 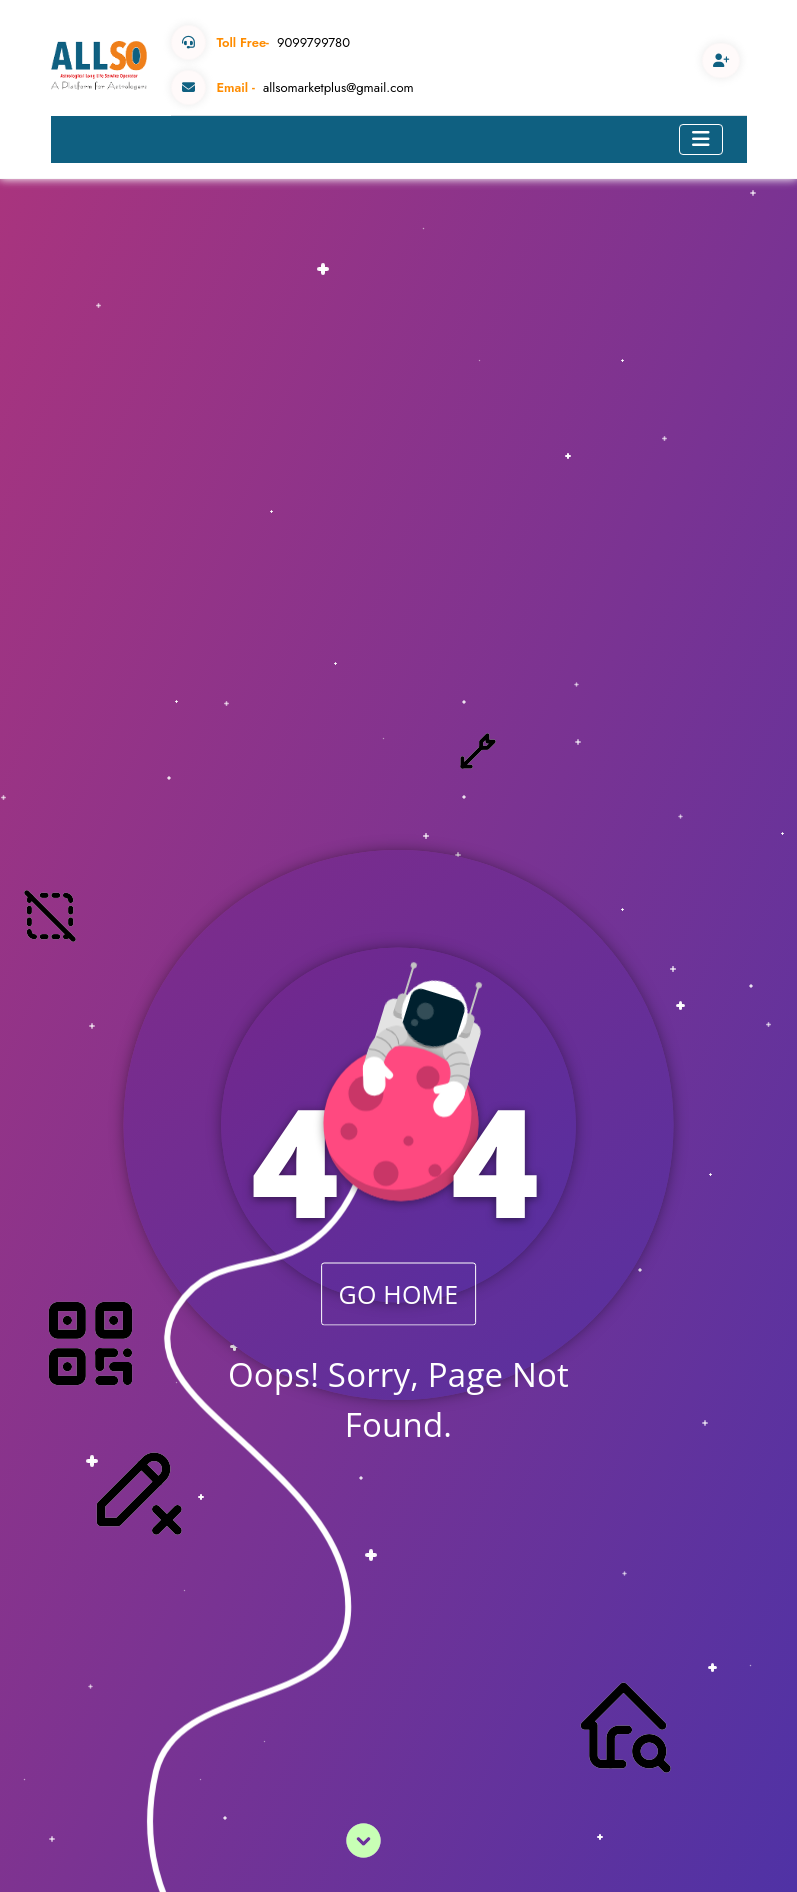 What do you see at coordinates (50, 916) in the screenshot?
I see `disable marquee selection tool` at bounding box center [50, 916].